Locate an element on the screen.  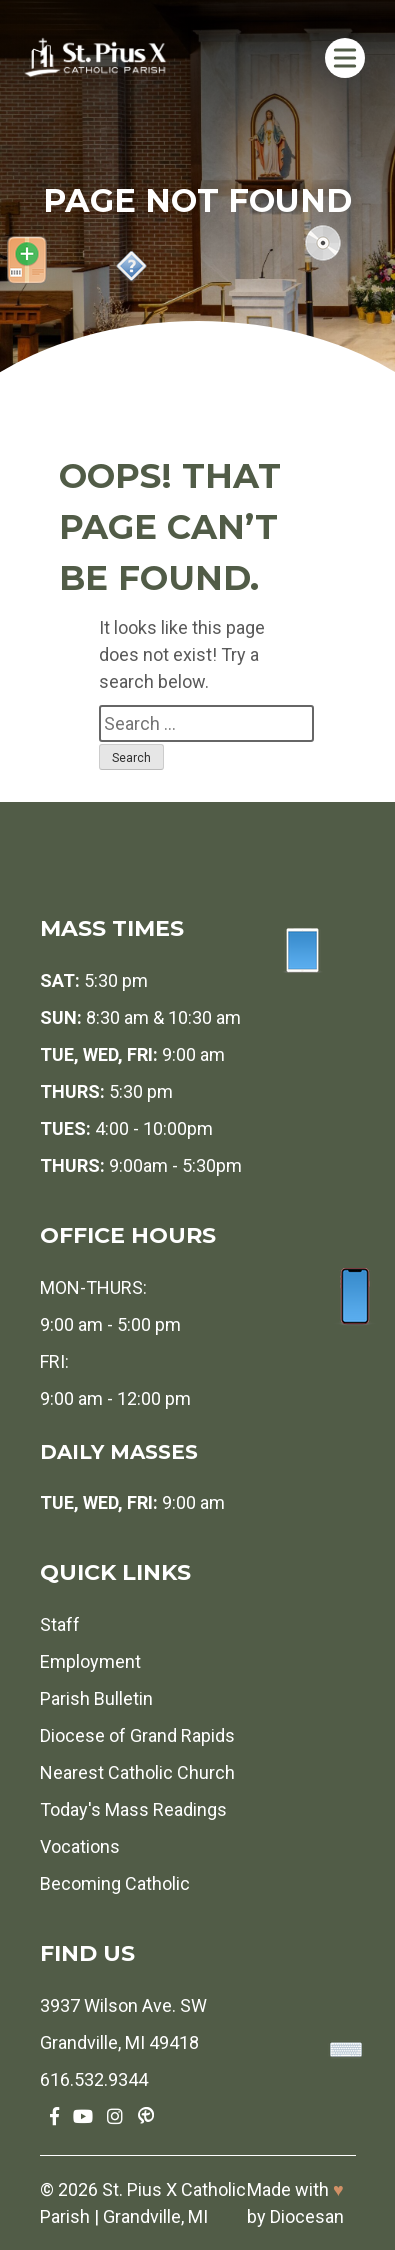
iPad Pro with cellular connectivity is located at coordinates (302, 950).